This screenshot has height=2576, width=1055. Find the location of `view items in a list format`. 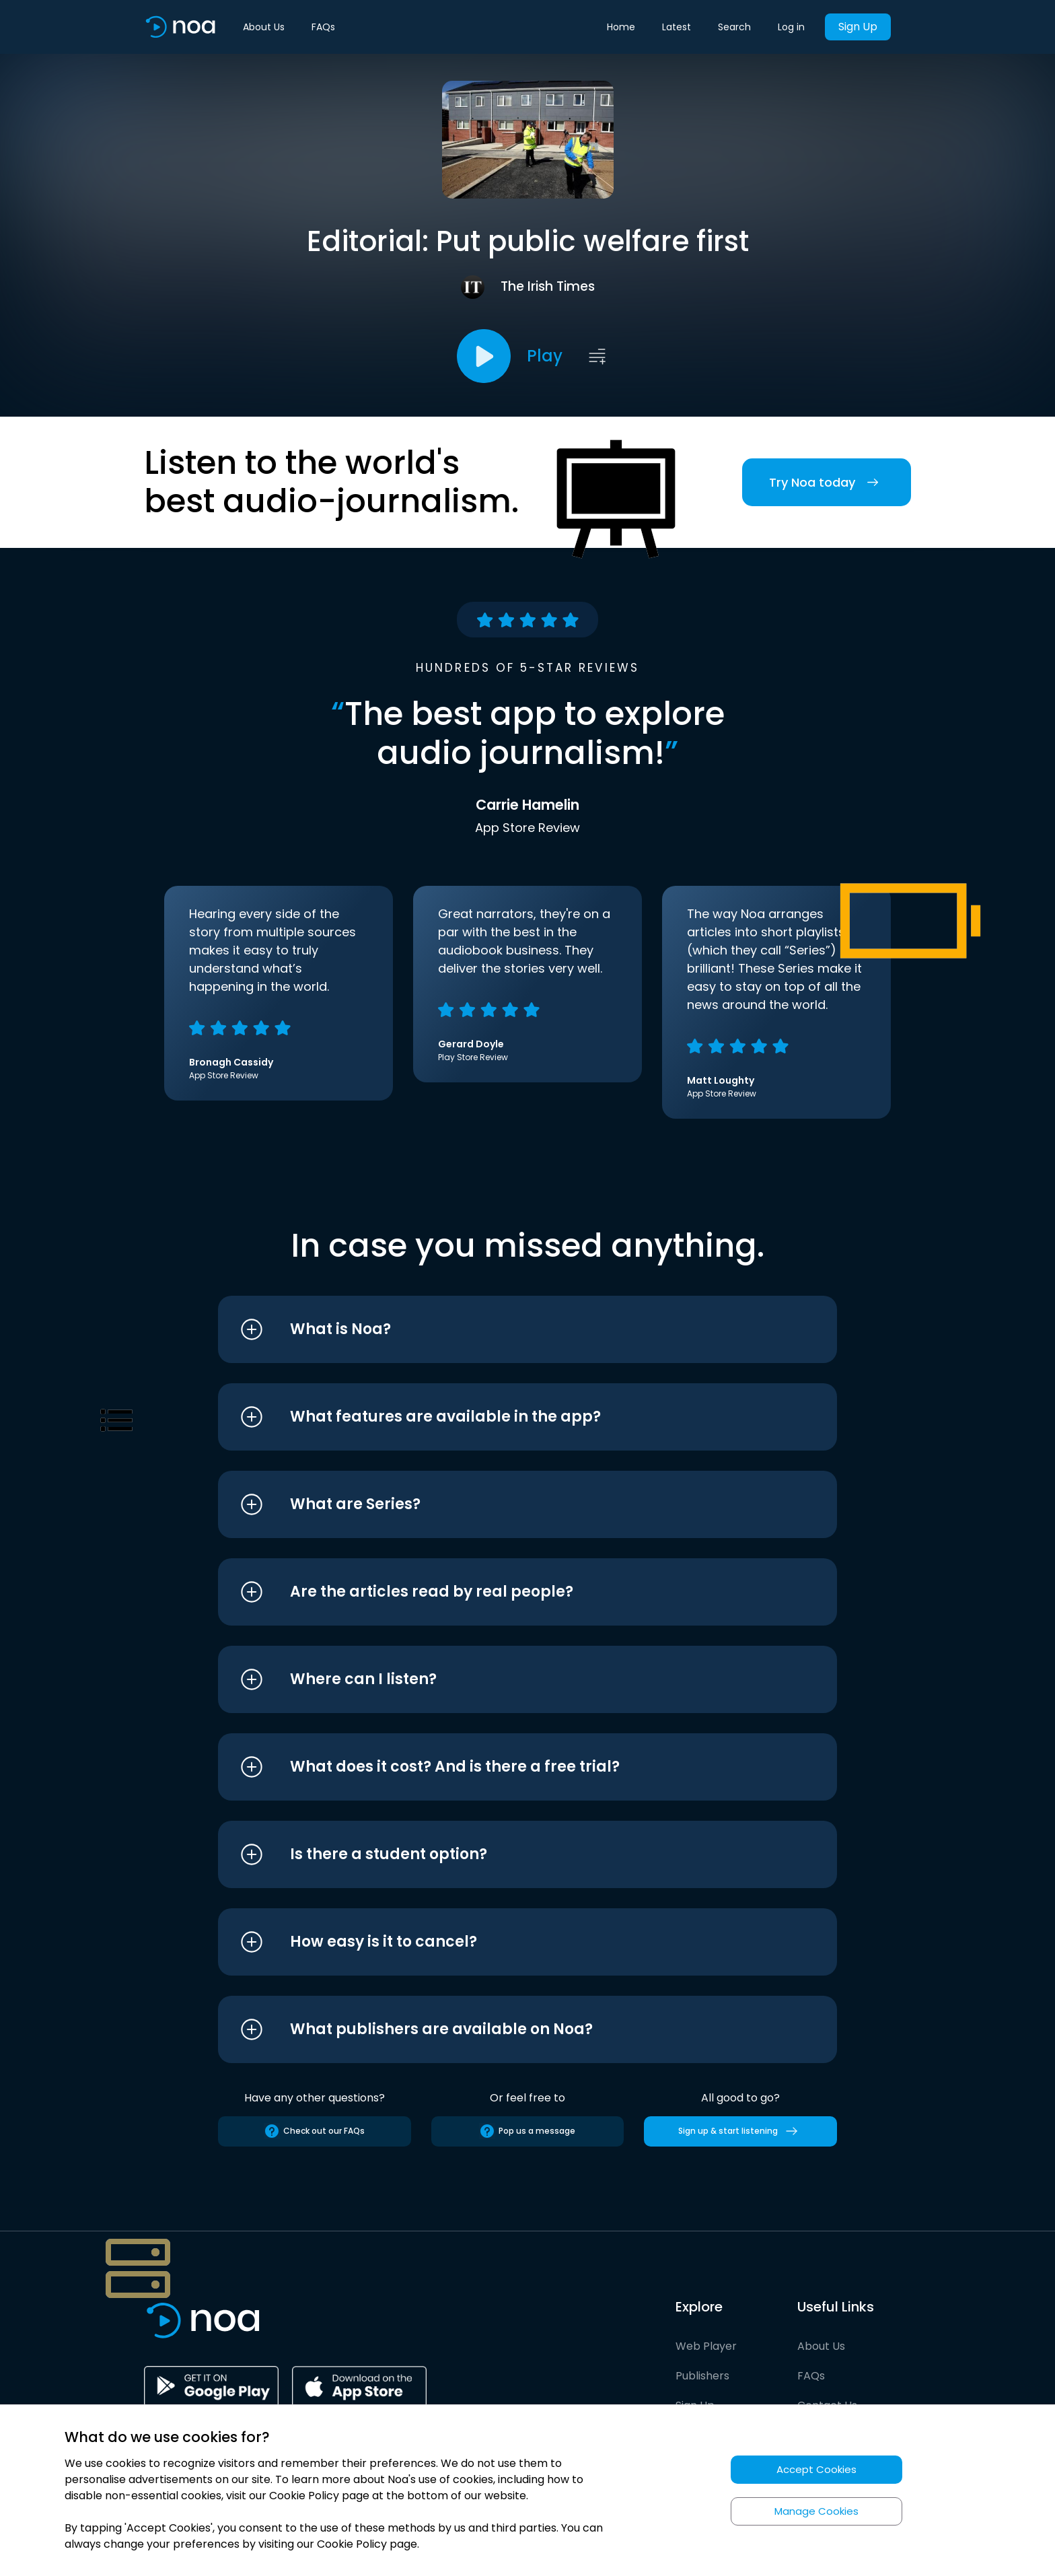

view items in a list format is located at coordinates (116, 1420).